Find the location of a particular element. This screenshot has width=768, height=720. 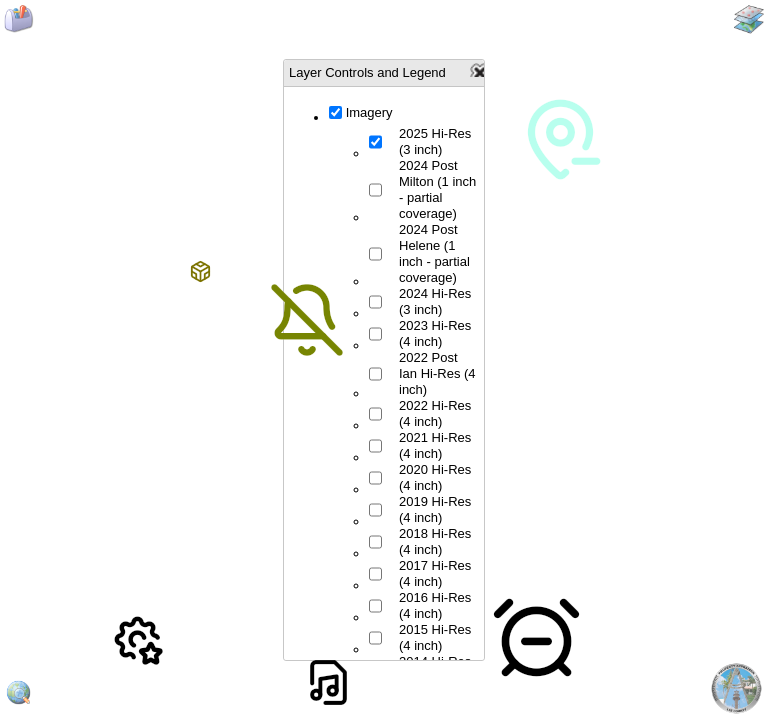

mute notifications is located at coordinates (307, 320).